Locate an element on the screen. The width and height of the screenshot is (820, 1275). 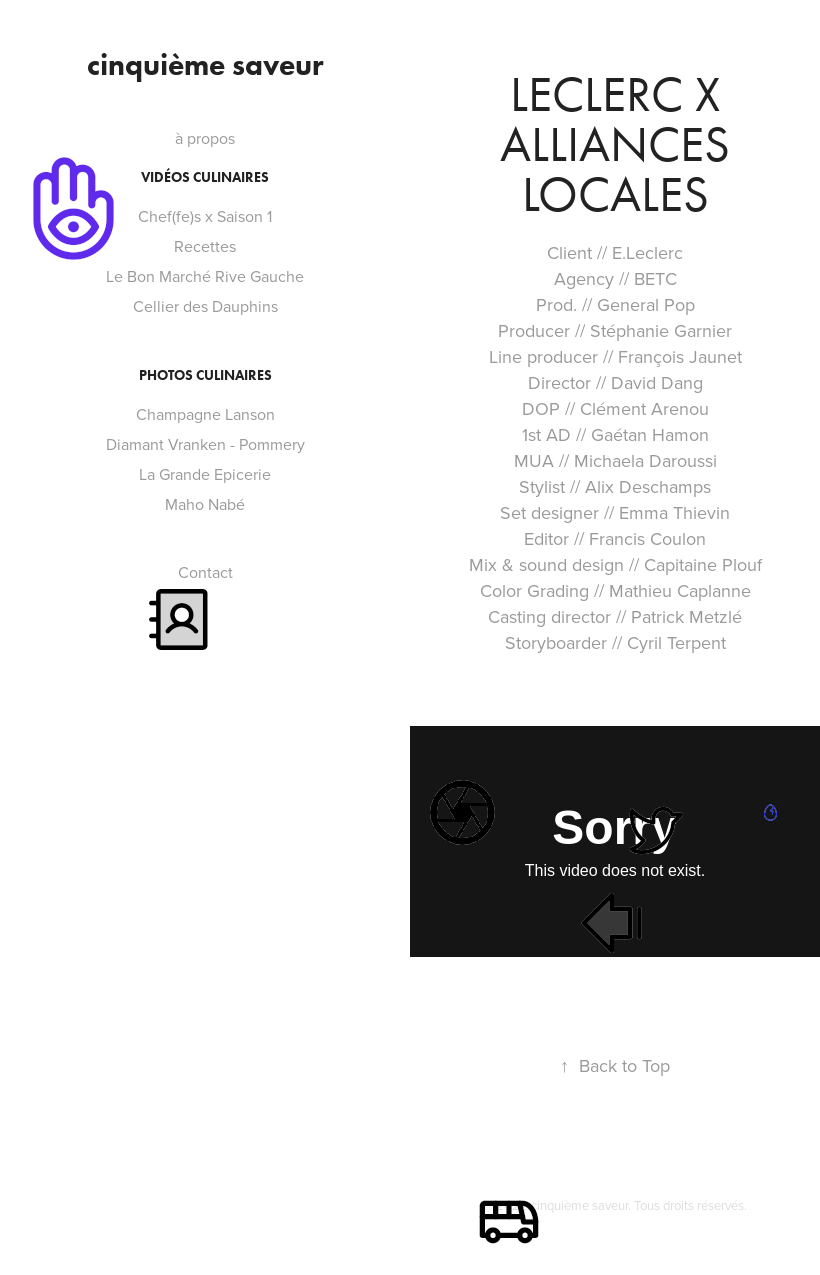
view public transit options is located at coordinates (509, 1222).